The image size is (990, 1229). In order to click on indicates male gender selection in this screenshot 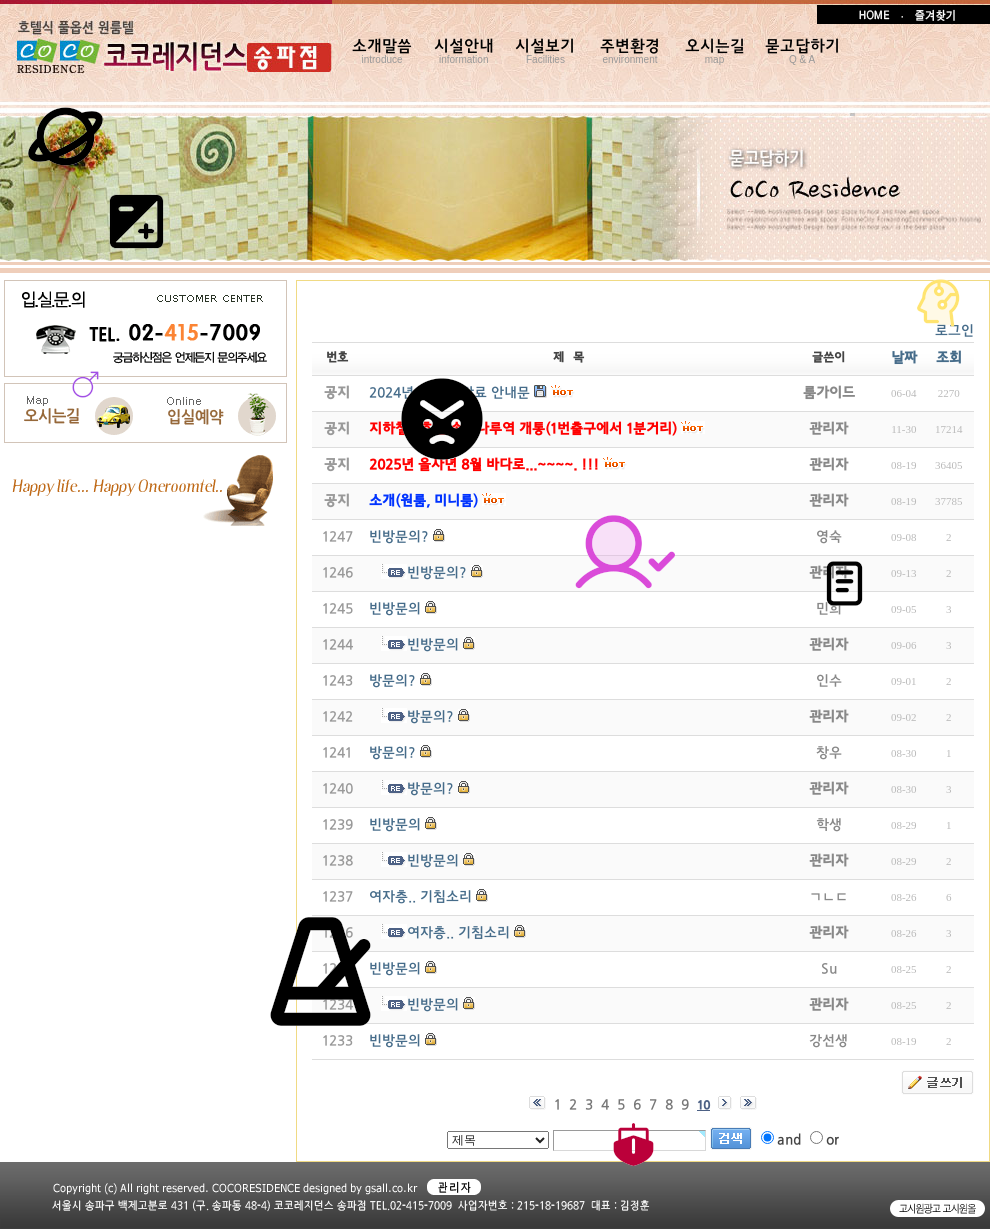, I will do `click(86, 384)`.